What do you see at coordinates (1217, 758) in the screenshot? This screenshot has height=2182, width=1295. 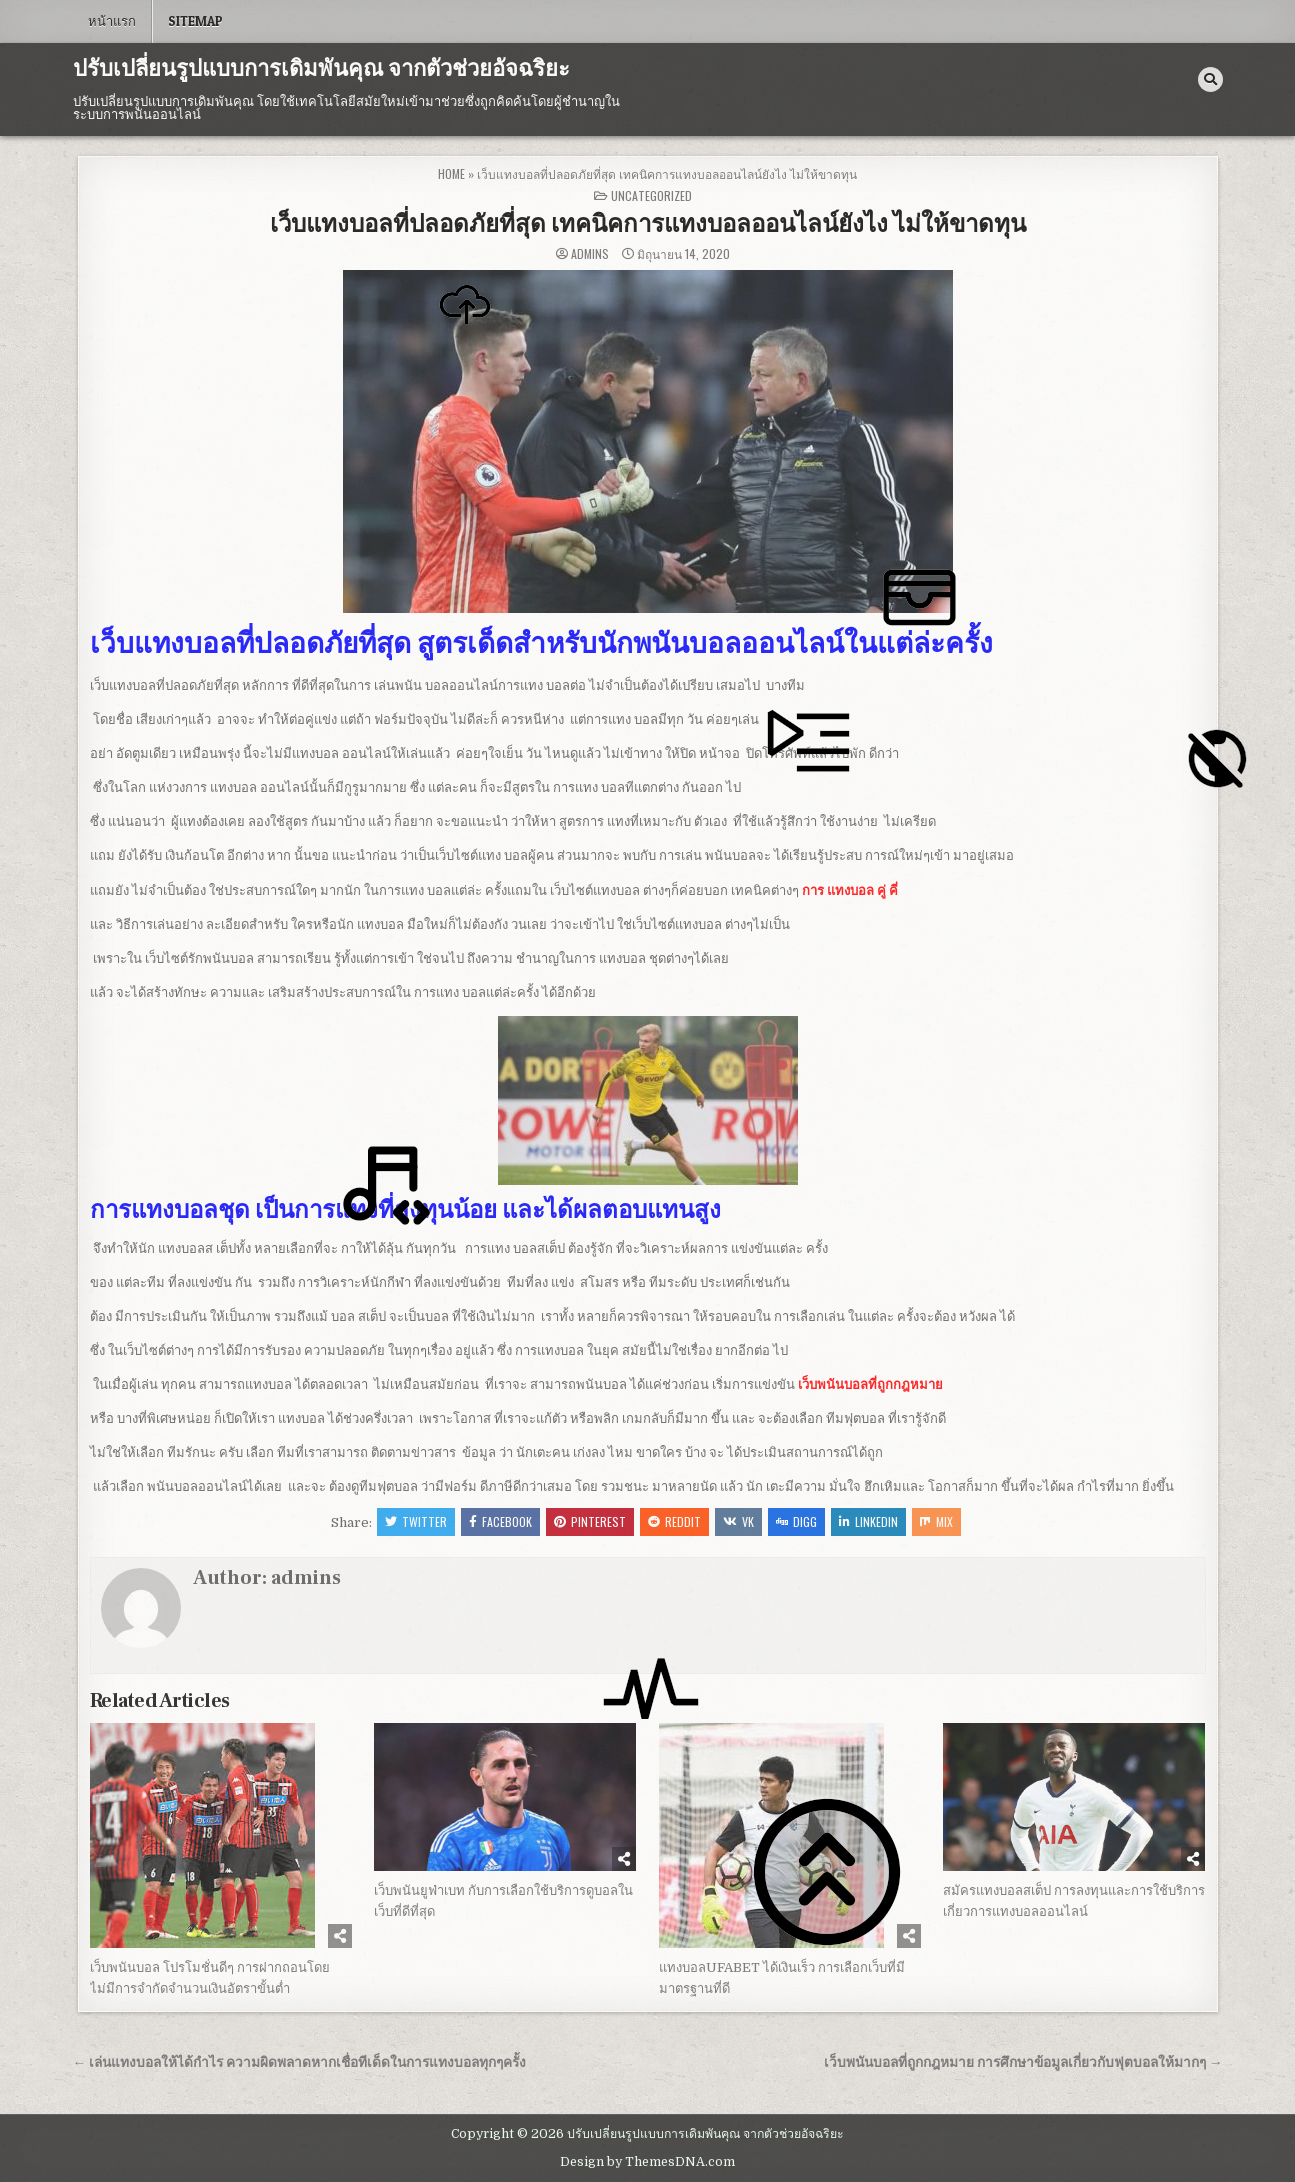 I see `disable public visibility` at bounding box center [1217, 758].